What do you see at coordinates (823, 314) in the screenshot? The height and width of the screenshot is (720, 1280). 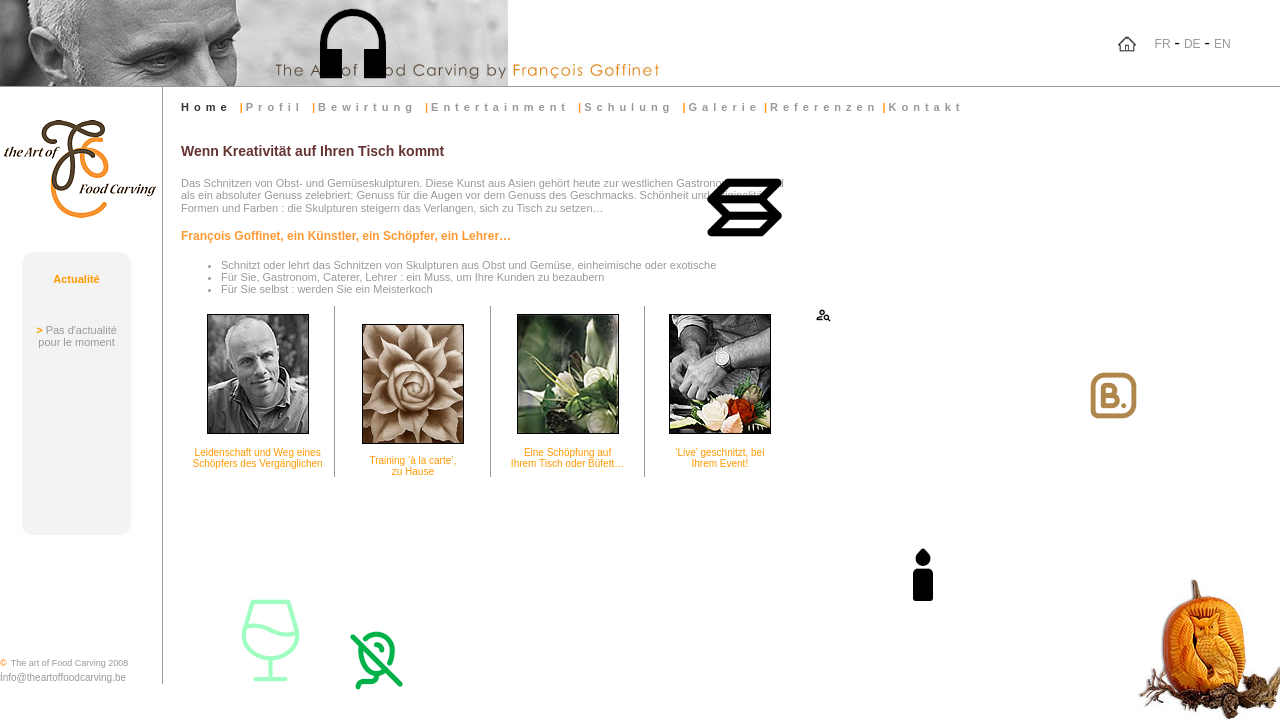 I see `search for a contact or user` at bounding box center [823, 314].